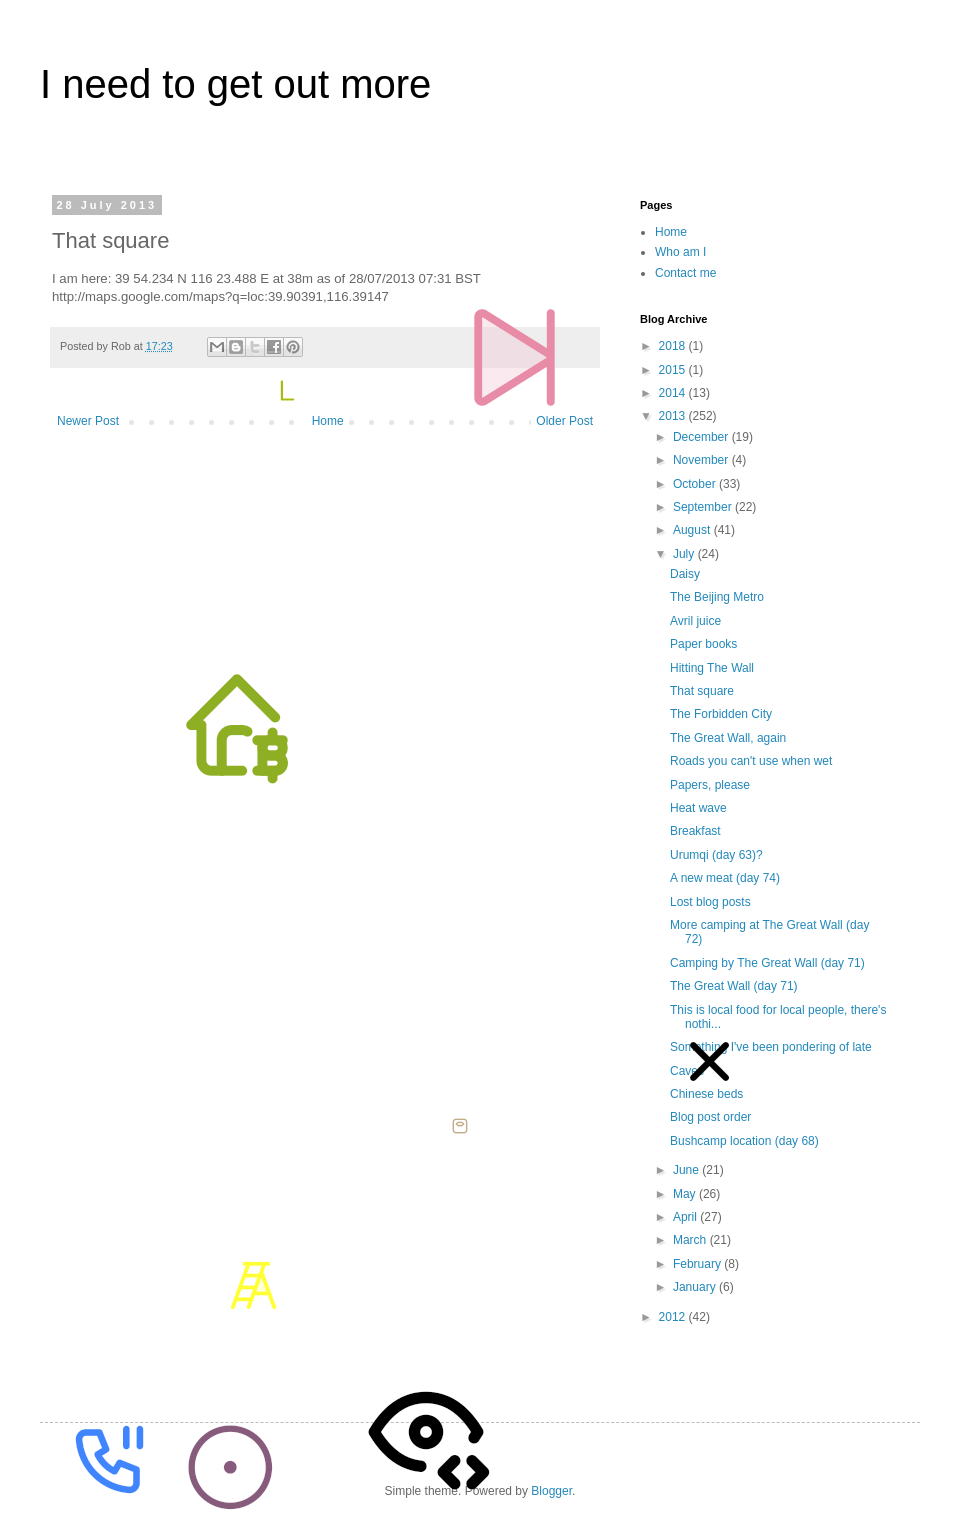 This screenshot has height=1539, width=960. What do you see at coordinates (254, 1285) in the screenshot?
I see `access tools or equipment section` at bounding box center [254, 1285].